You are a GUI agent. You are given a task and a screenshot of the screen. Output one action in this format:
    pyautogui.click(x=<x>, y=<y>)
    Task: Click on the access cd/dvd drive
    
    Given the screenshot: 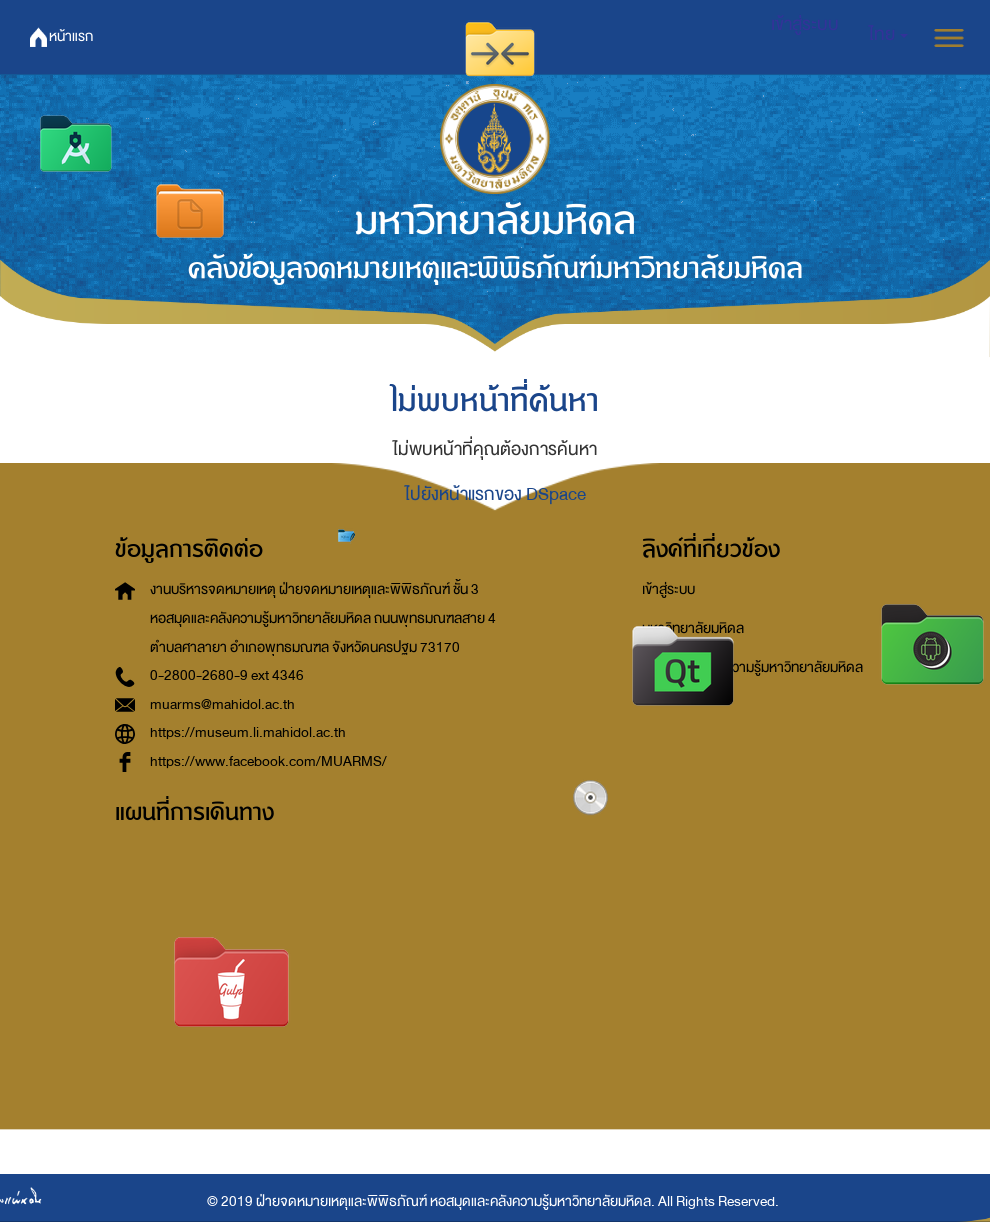 What is the action you would take?
    pyautogui.click(x=590, y=797)
    